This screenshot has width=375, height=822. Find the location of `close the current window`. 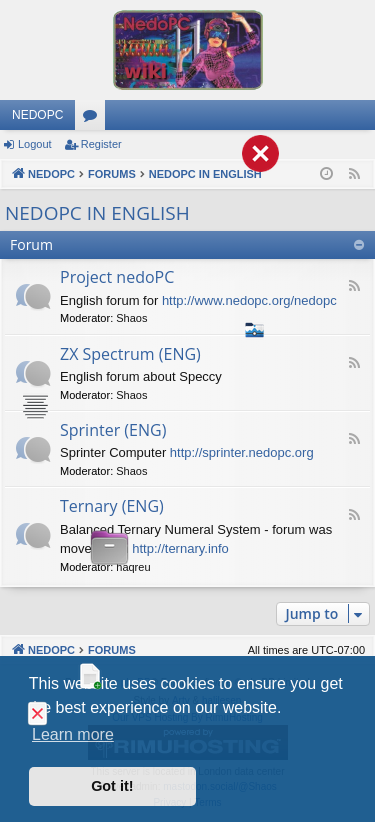

close the current window is located at coordinates (260, 153).